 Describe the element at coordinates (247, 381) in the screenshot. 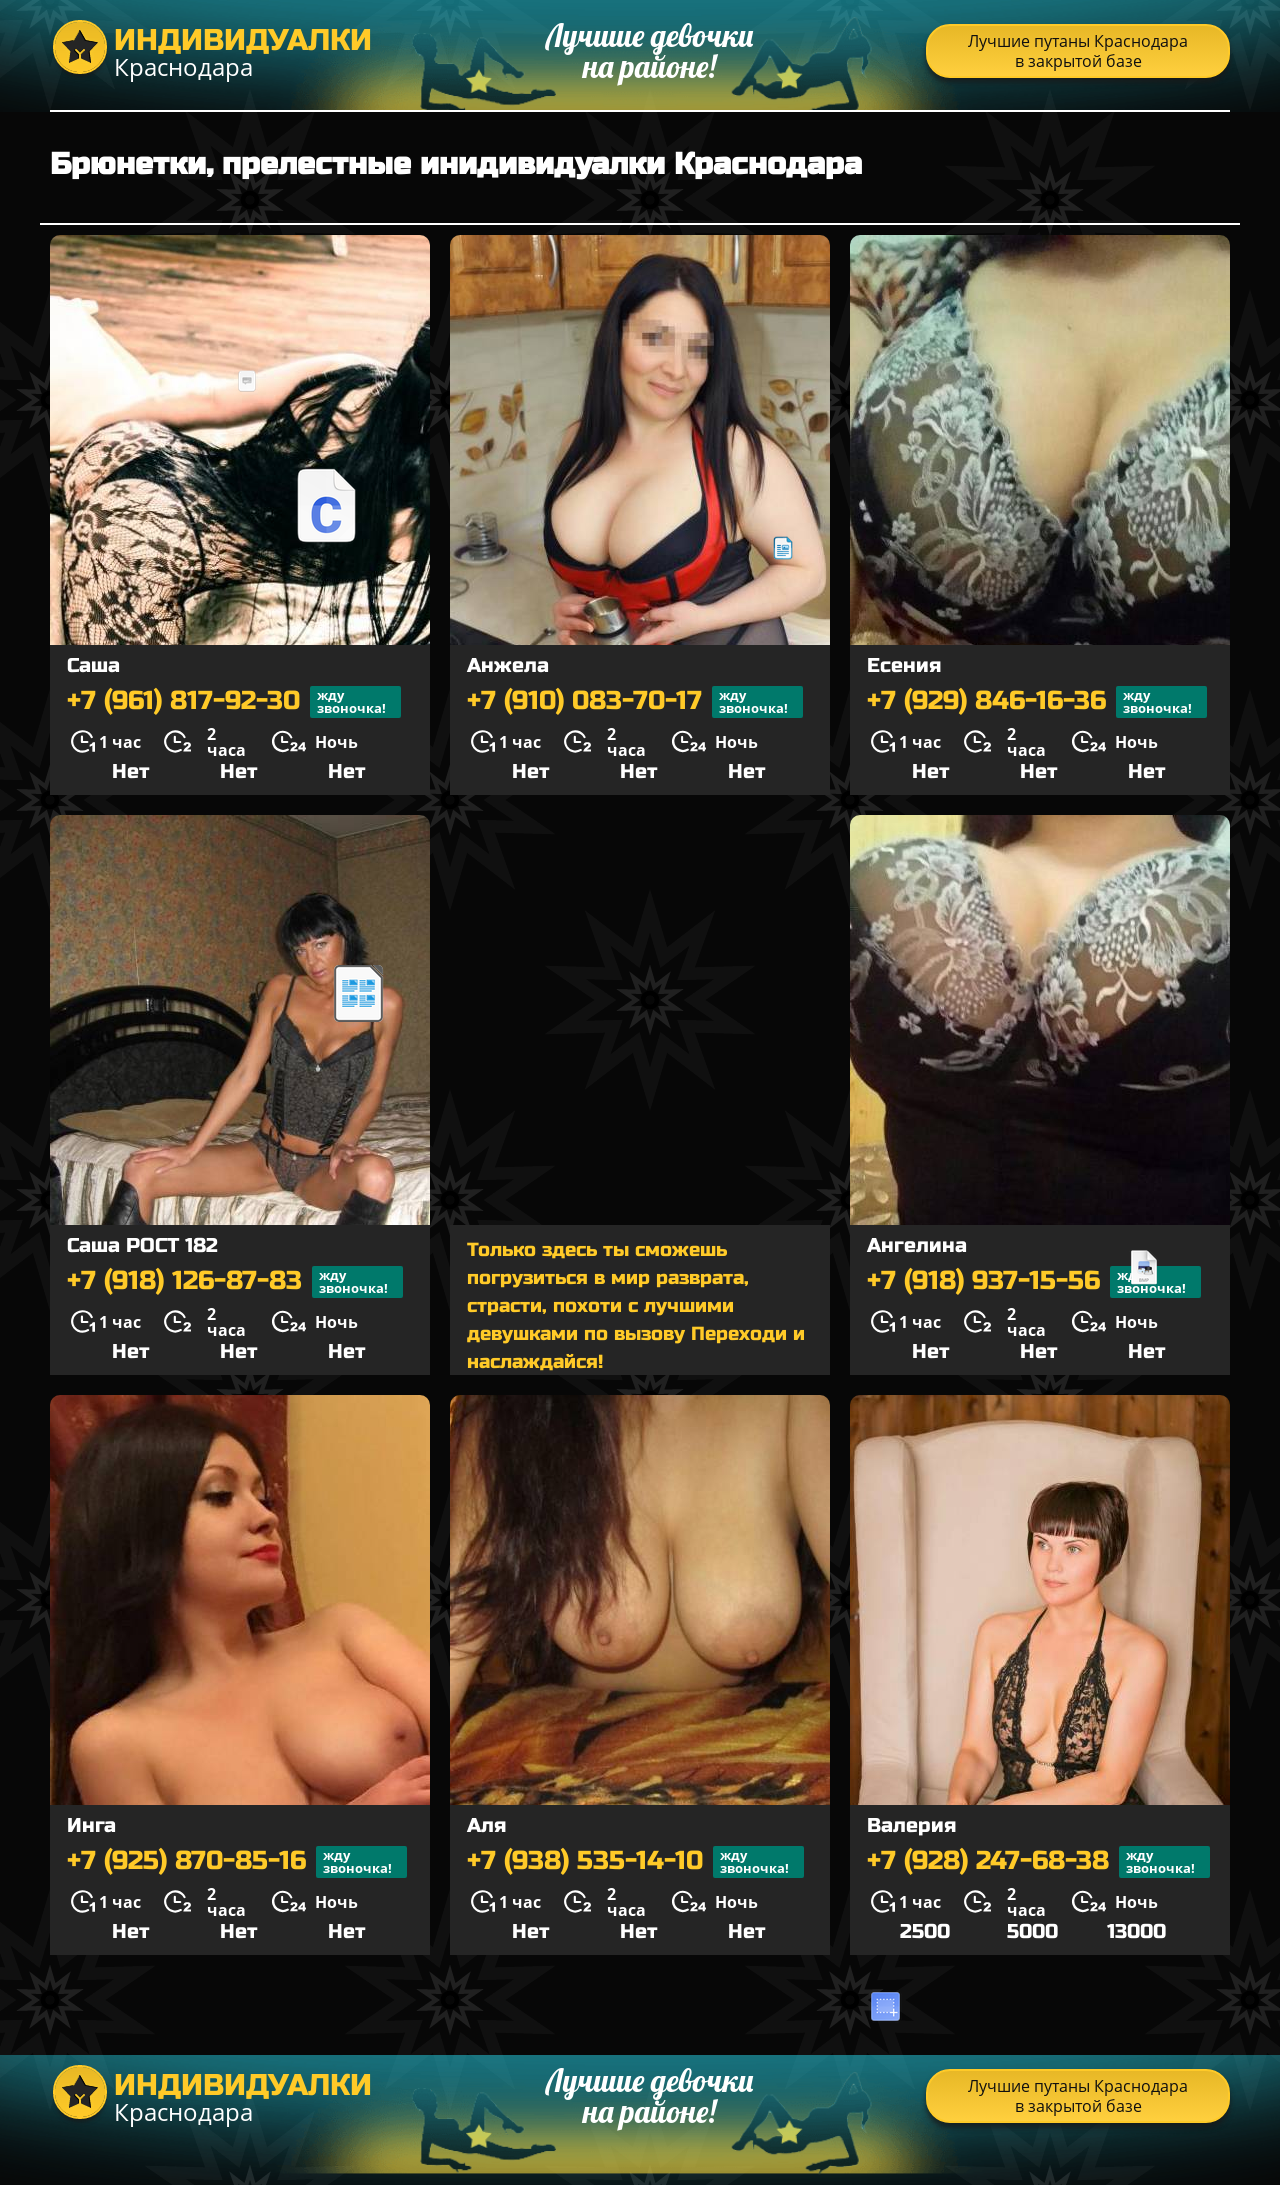

I see `subrip subtitle file (.srt)` at that location.